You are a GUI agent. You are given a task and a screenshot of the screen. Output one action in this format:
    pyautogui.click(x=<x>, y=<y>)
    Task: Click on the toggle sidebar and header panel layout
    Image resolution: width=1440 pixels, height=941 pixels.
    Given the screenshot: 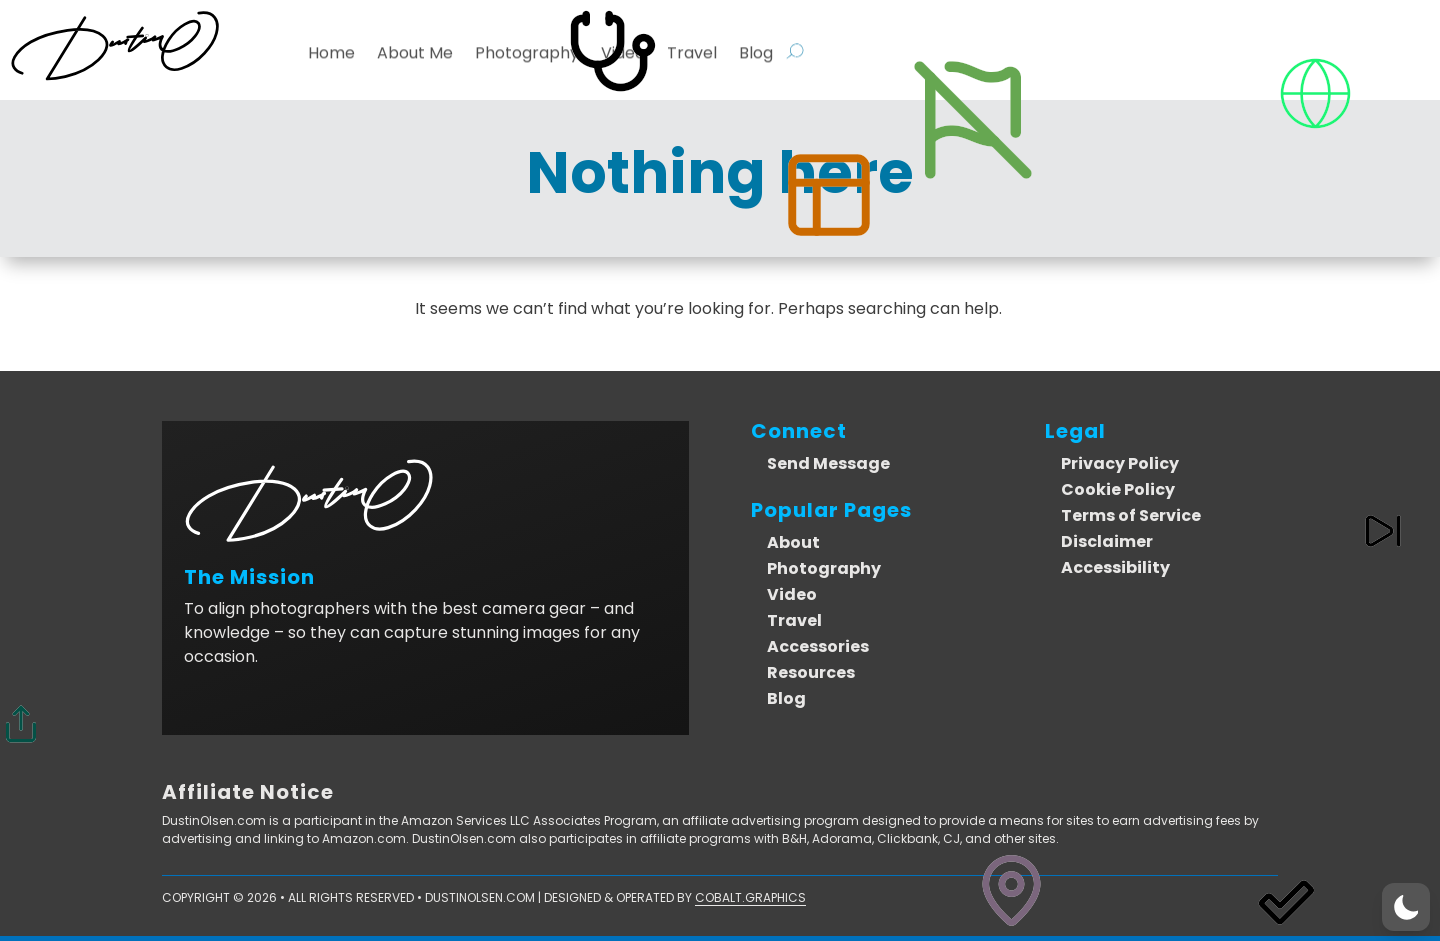 What is the action you would take?
    pyautogui.click(x=829, y=195)
    